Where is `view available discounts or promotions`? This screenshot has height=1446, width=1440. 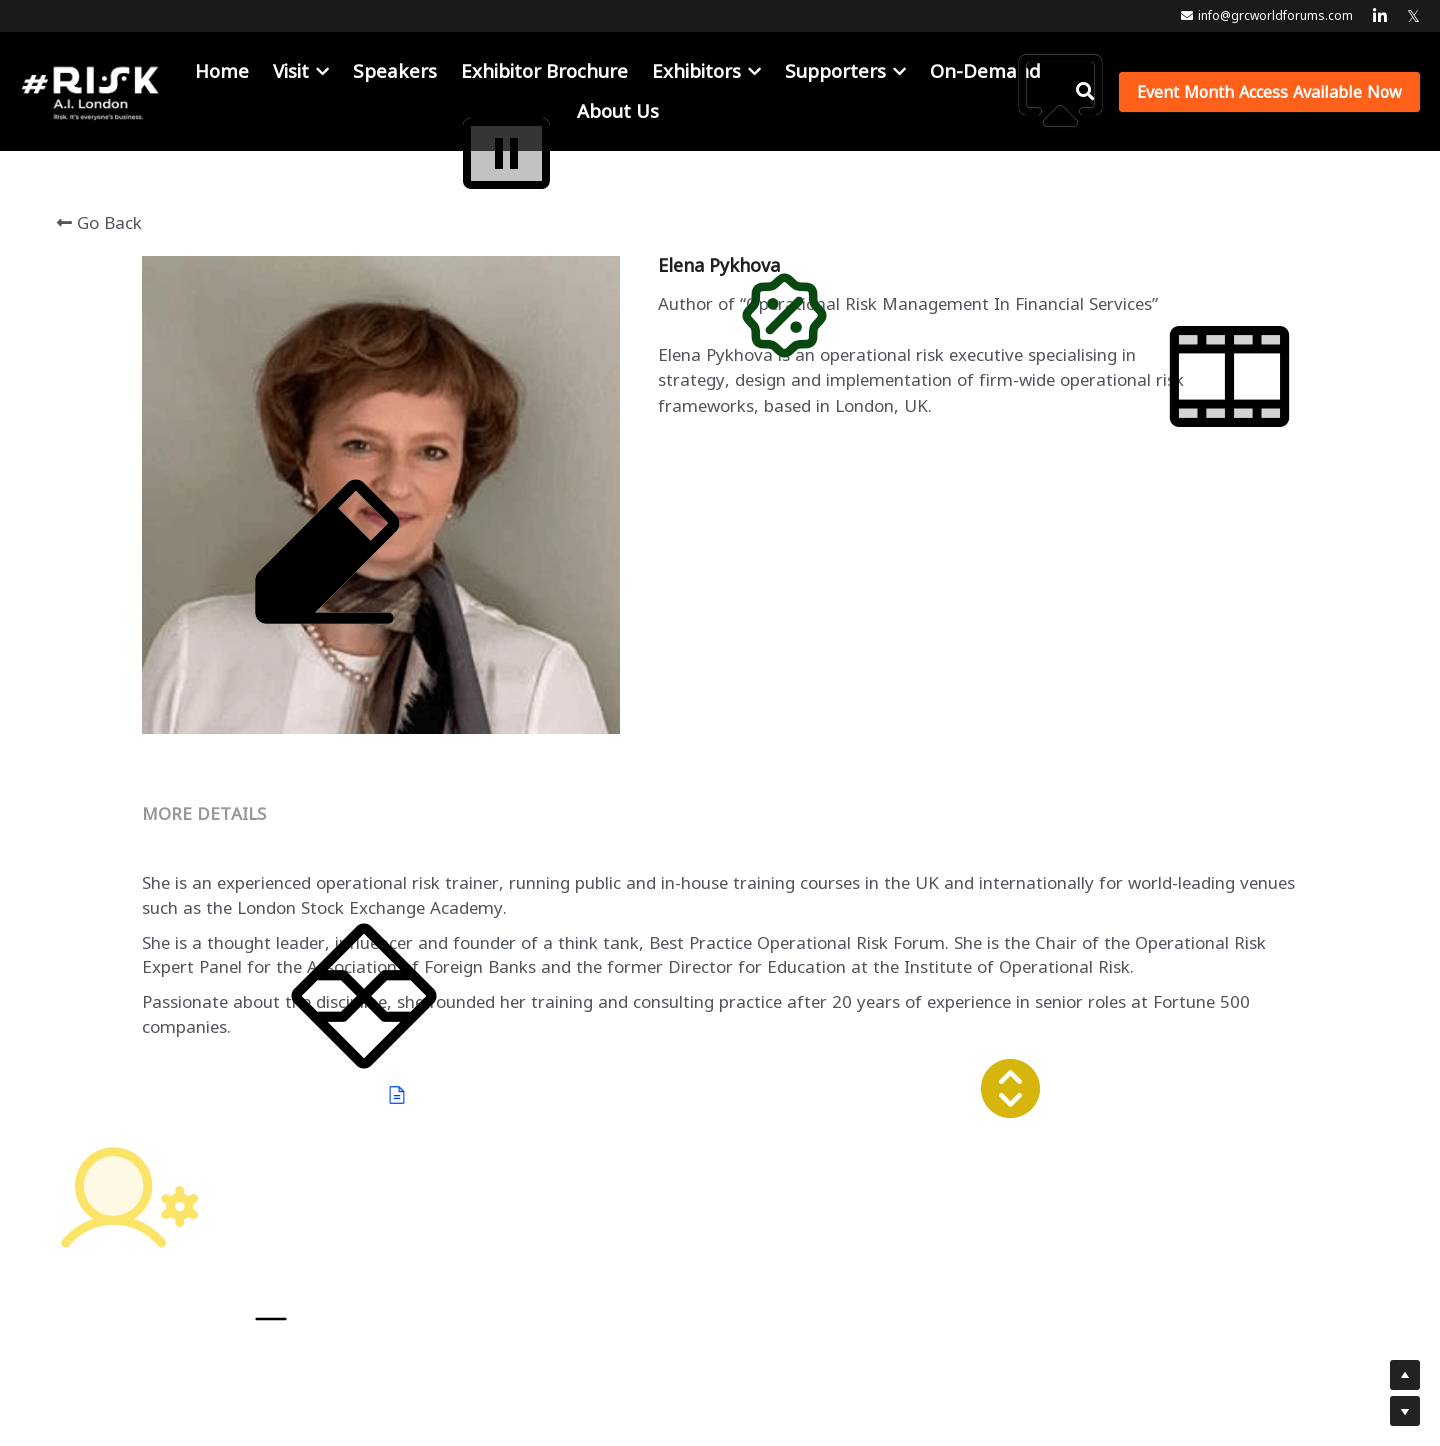 view available discounts or promotions is located at coordinates (784, 315).